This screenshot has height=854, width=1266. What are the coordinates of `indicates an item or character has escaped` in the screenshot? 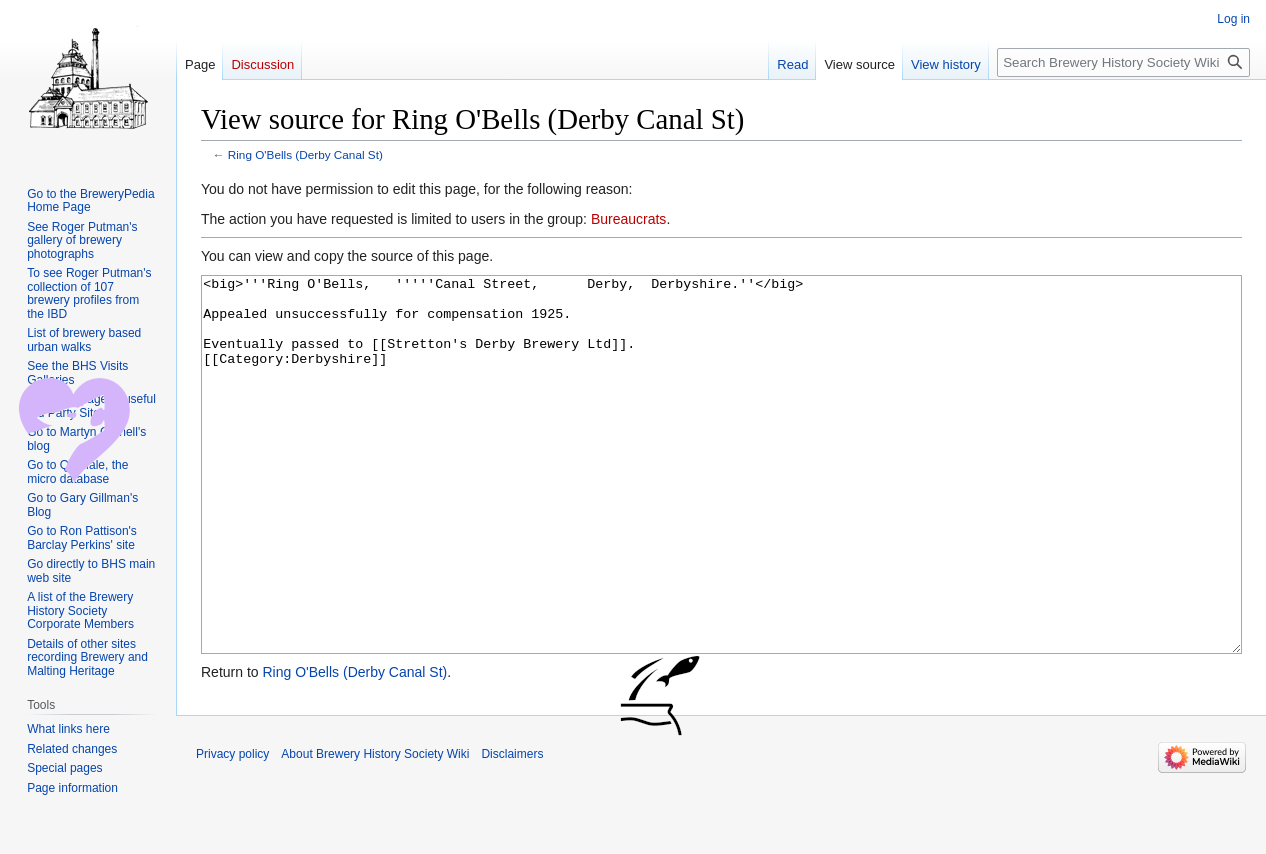 It's located at (661, 694).